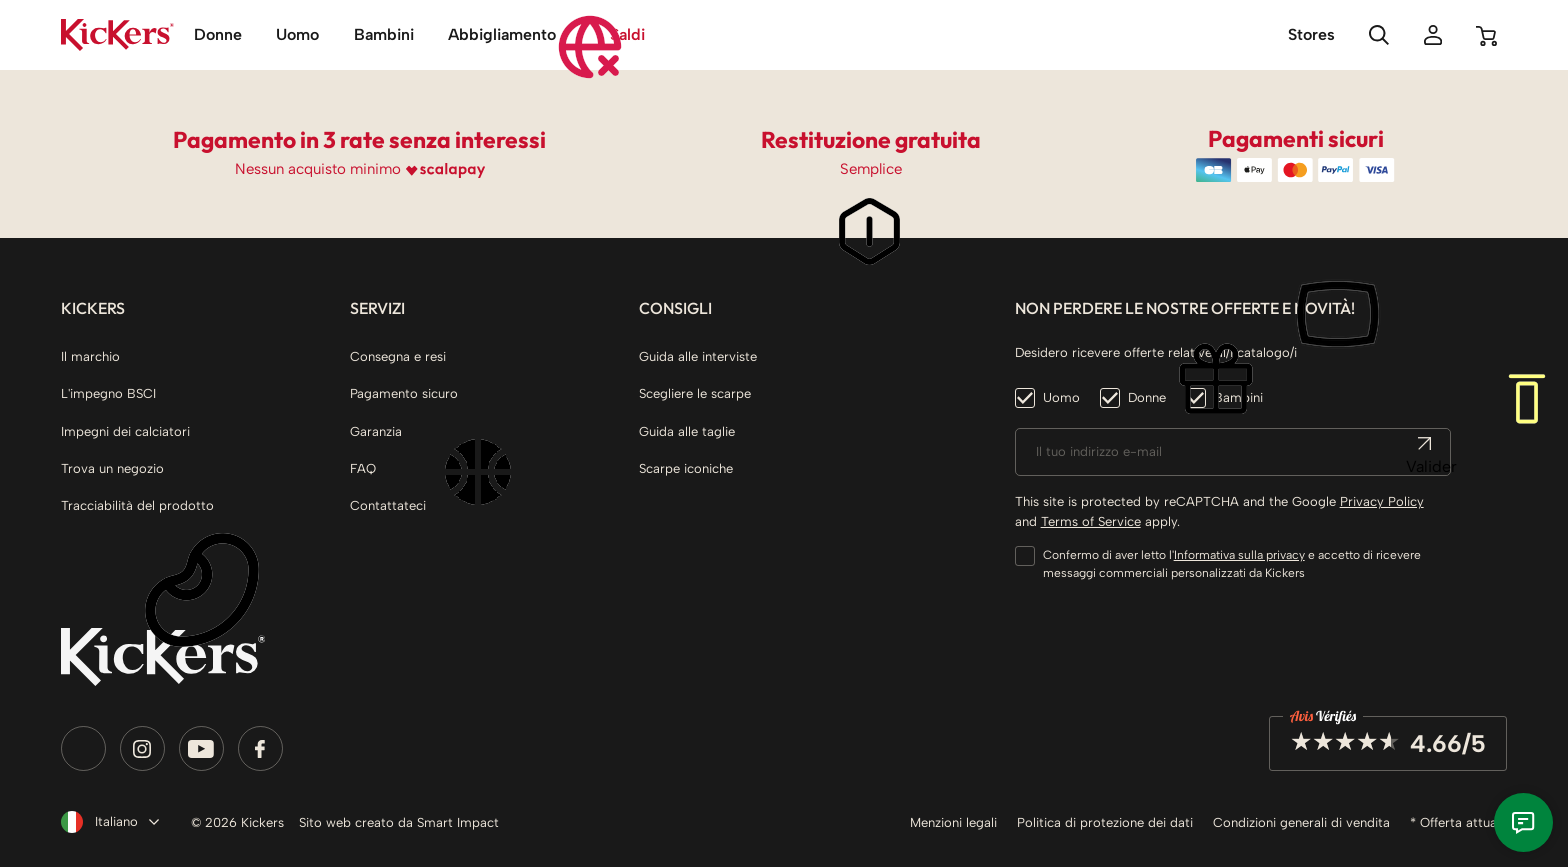  Describe the element at coordinates (478, 472) in the screenshot. I see `access basketball scores or sports content` at that location.